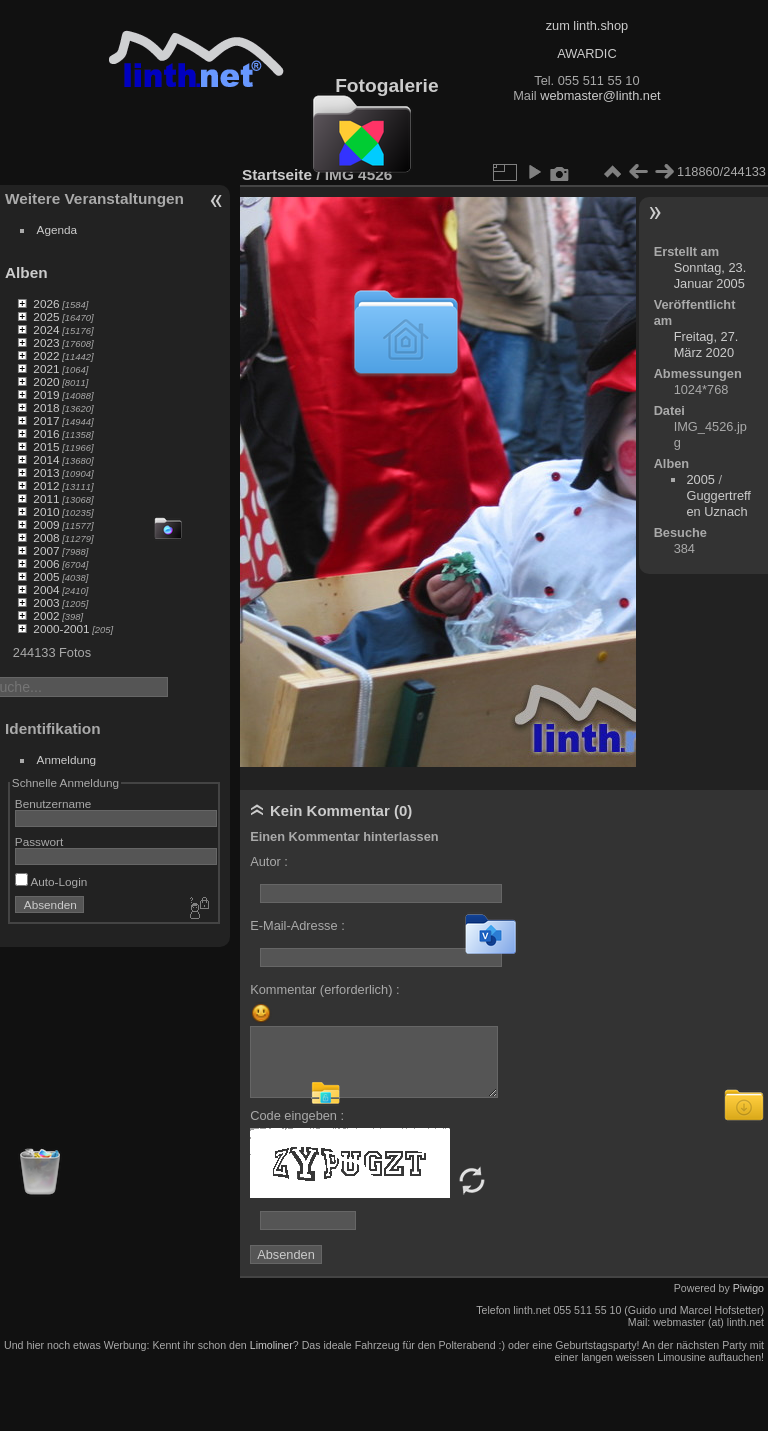  I want to click on open folder containing microsoft visio files, so click(490, 935).